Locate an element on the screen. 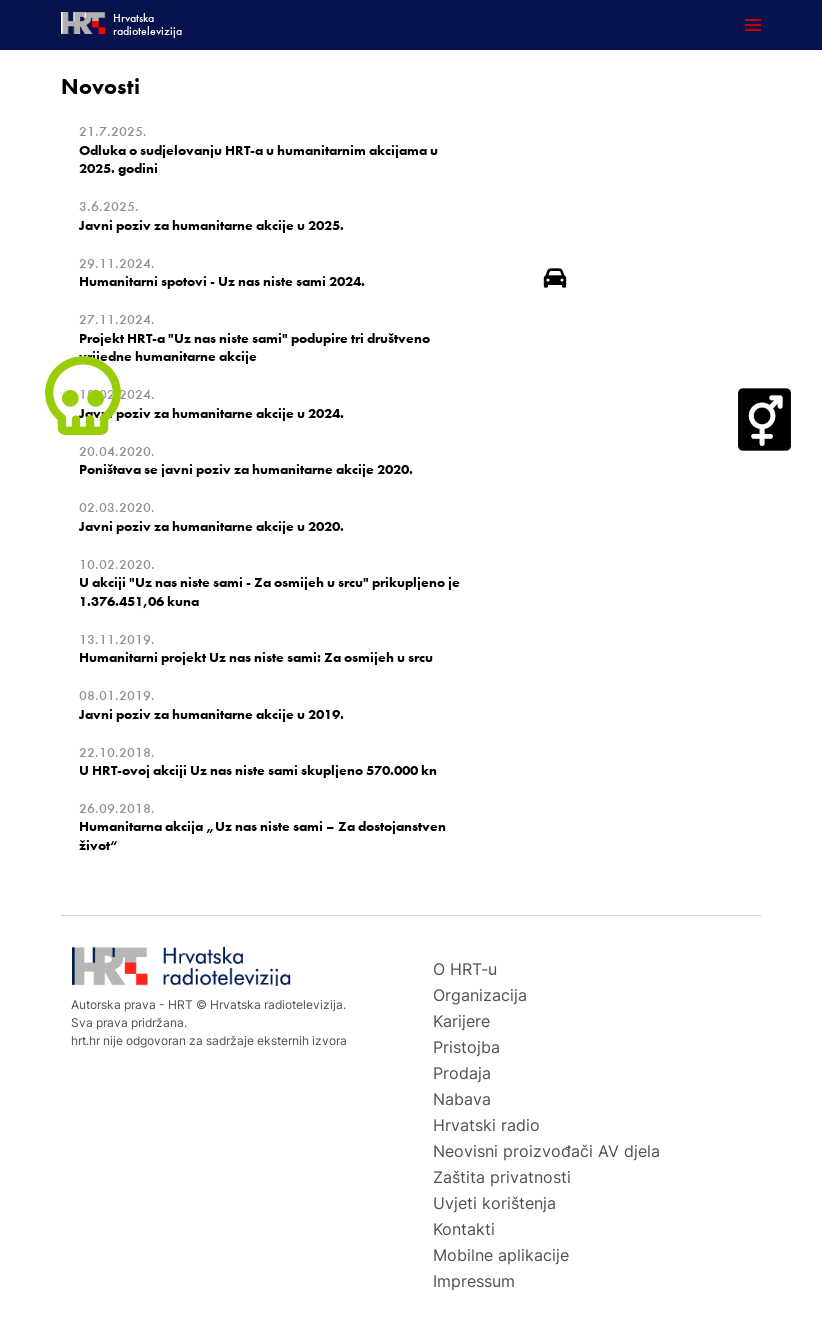 This screenshot has height=1324, width=822. indicates intersex gender identity option is located at coordinates (764, 419).